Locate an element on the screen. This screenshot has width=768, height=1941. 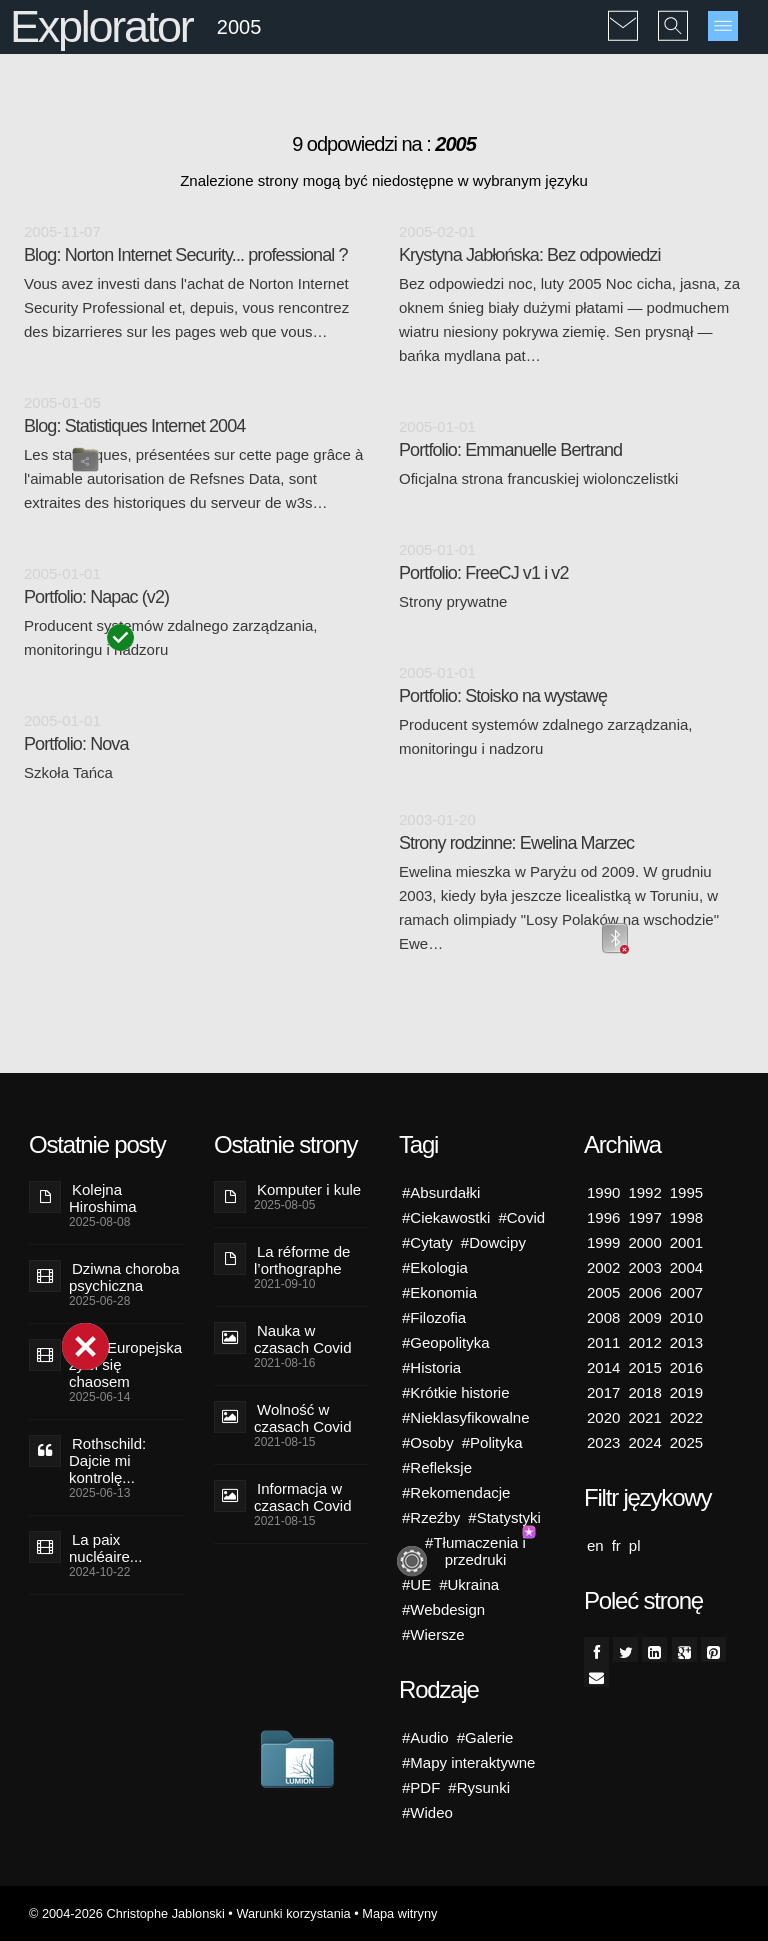
open the iTunes Store app is located at coordinates (529, 1532).